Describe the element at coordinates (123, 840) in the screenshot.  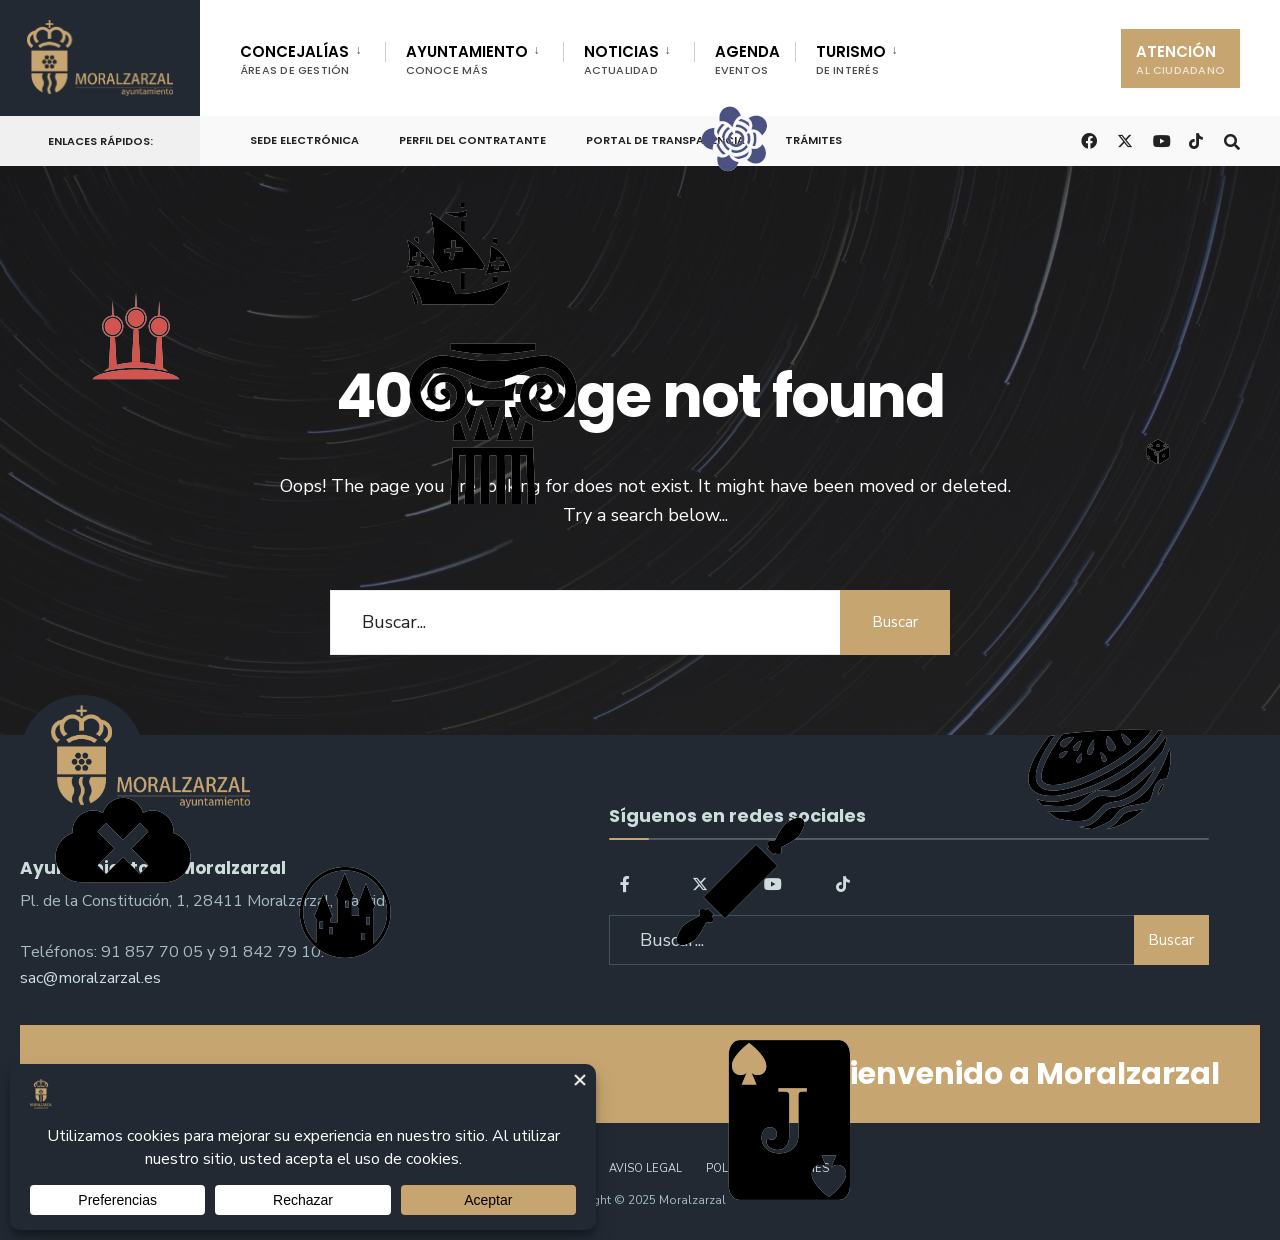
I see `indicates a toxic or hazardous area in gameplay` at that location.